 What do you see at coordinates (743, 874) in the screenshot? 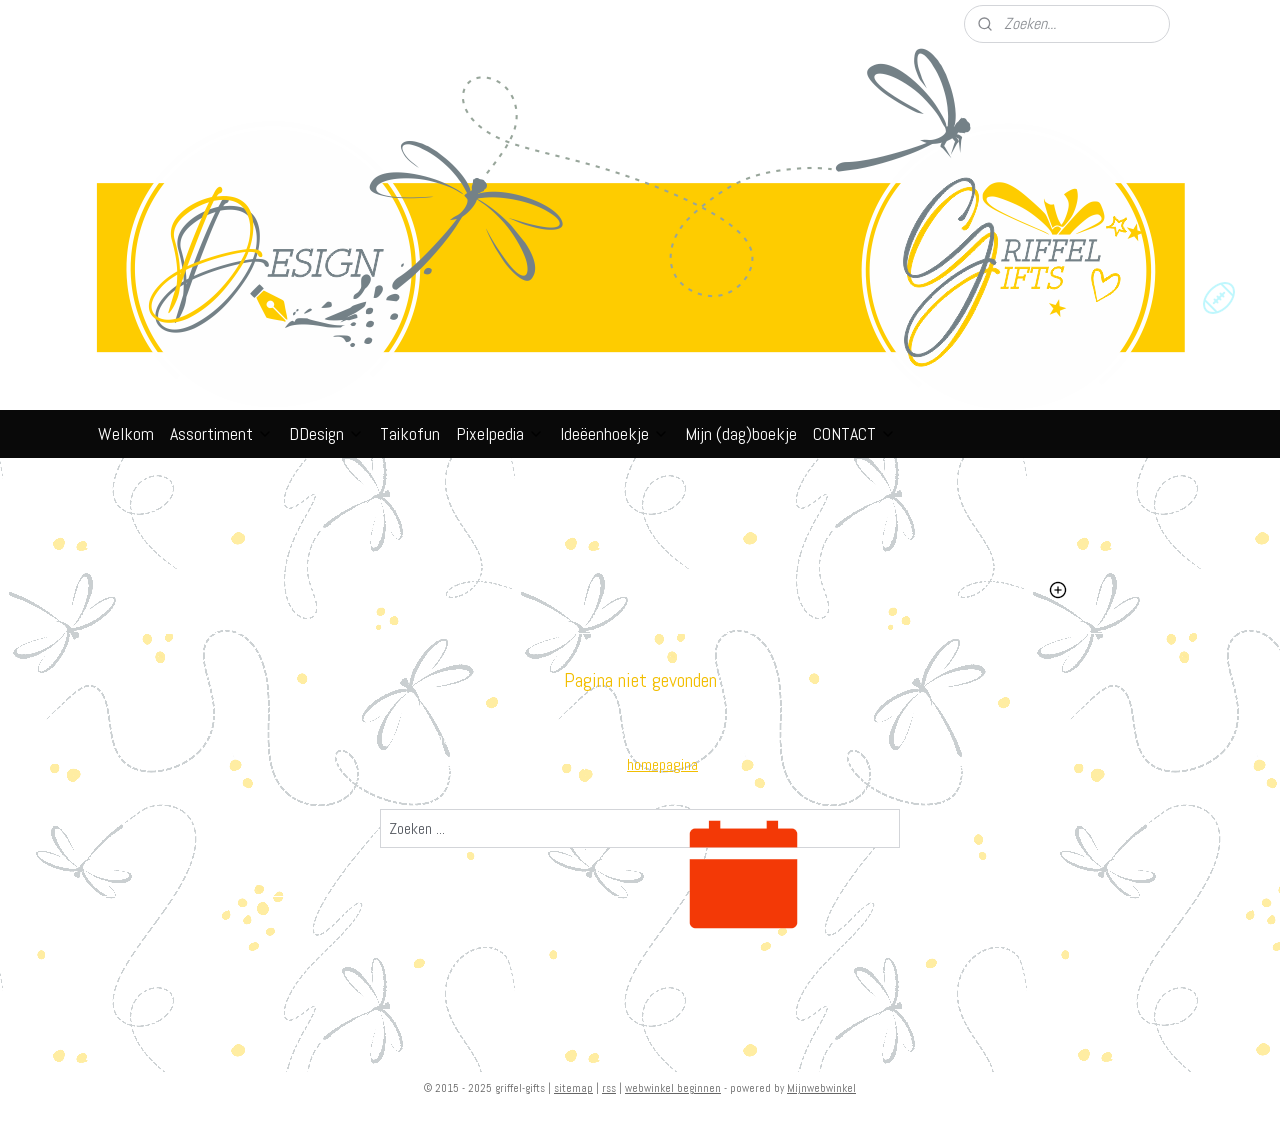
I see `view calendar with no events` at bounding box center [743, 874].